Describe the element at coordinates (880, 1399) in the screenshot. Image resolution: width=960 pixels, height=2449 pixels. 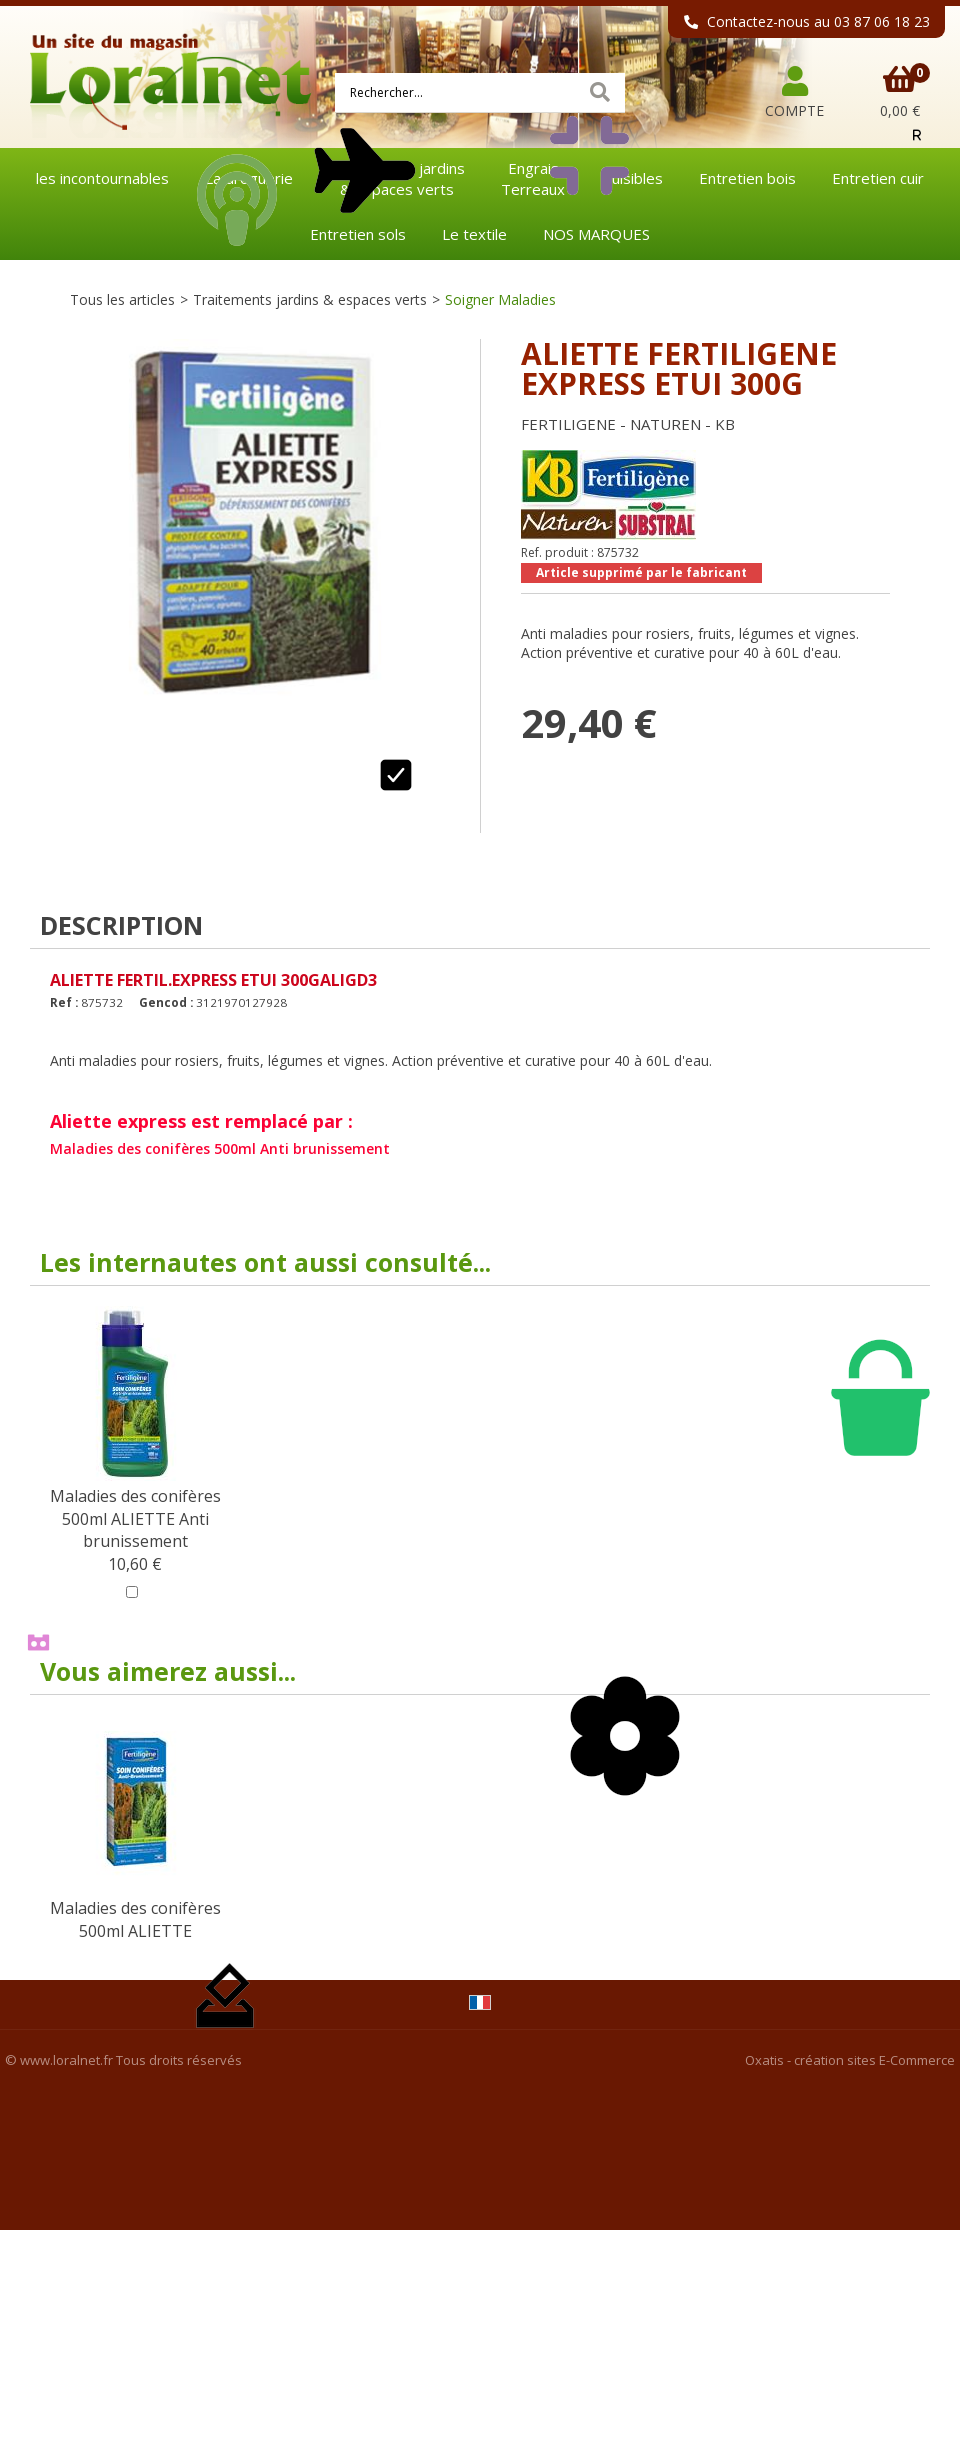
I see `access storage or container tools` at that location.